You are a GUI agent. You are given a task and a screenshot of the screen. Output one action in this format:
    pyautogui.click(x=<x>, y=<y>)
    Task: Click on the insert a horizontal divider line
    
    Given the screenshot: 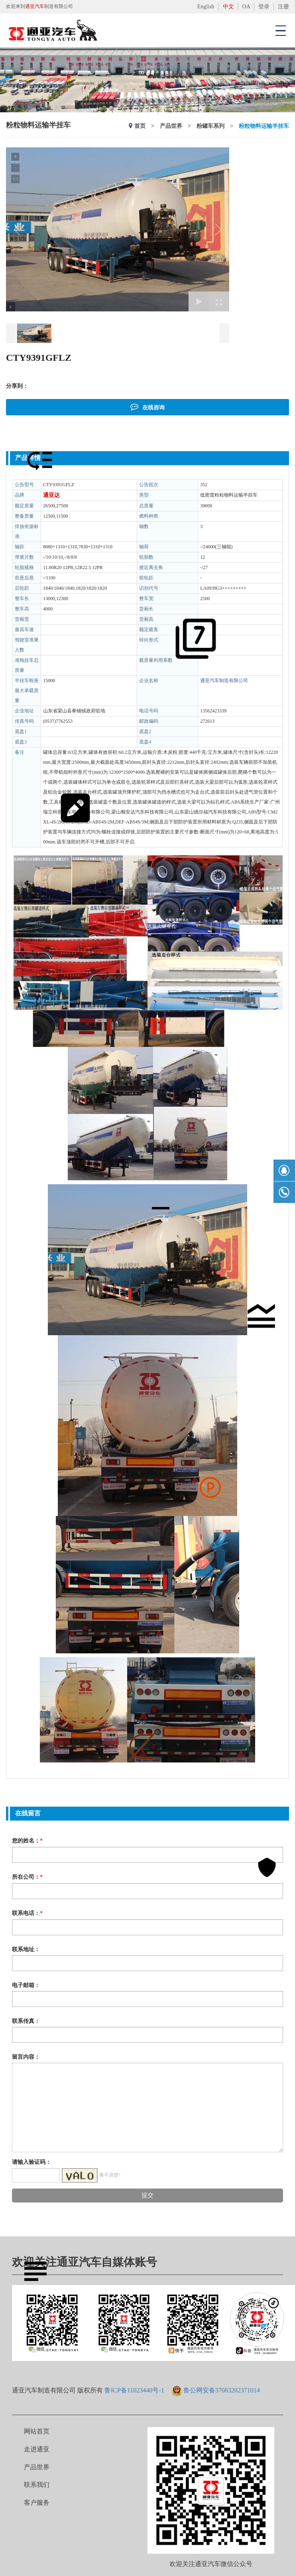 What is the action you would take?
    pyautogui.click(x=161, y=1208)
    